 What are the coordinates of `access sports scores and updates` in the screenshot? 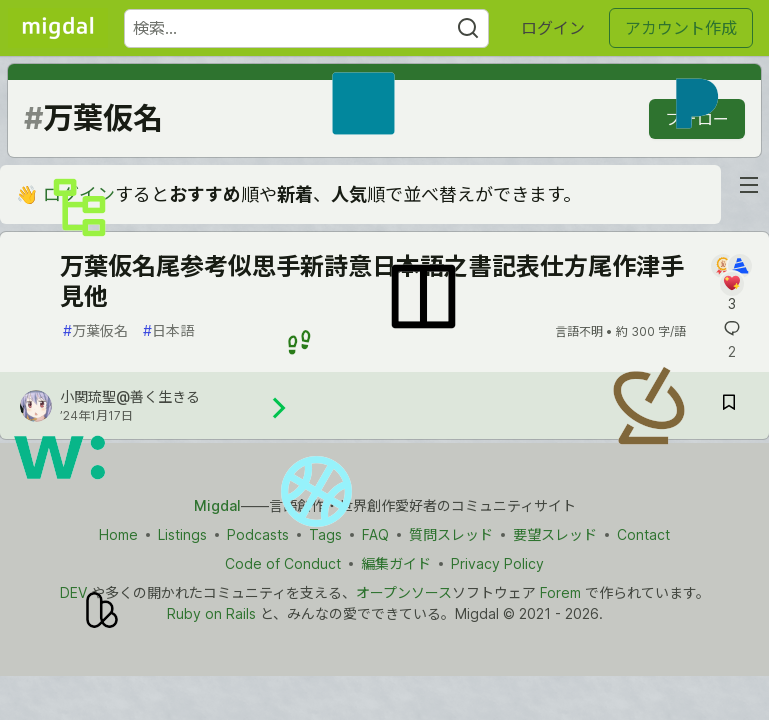 It's located at (316, 491).